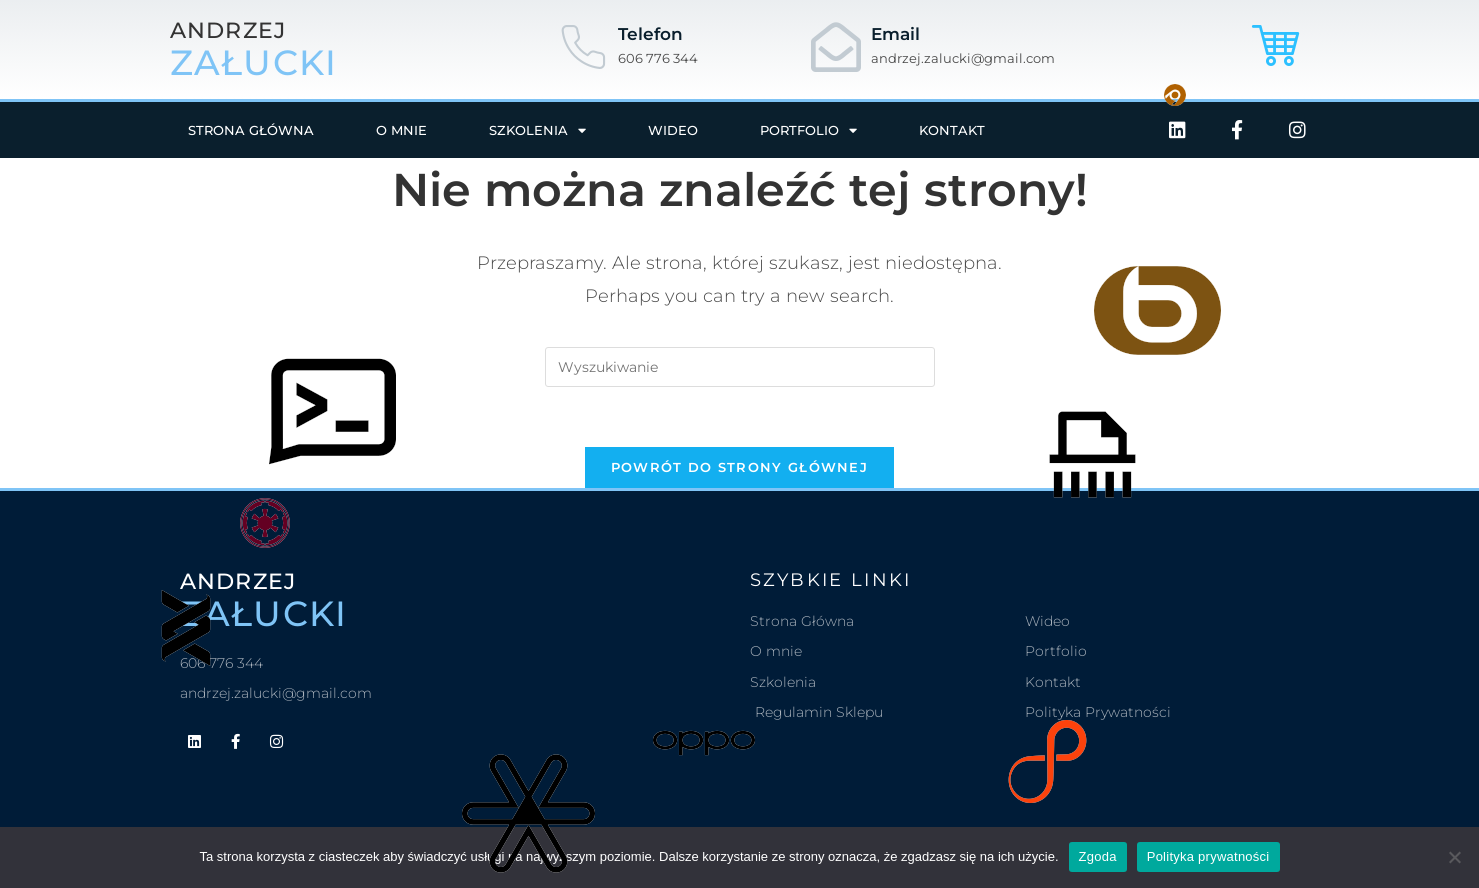 This screenshot has height=888, width=1479. I want to click on the Galactic Empire logo from Star Wars, so click(265, 523).